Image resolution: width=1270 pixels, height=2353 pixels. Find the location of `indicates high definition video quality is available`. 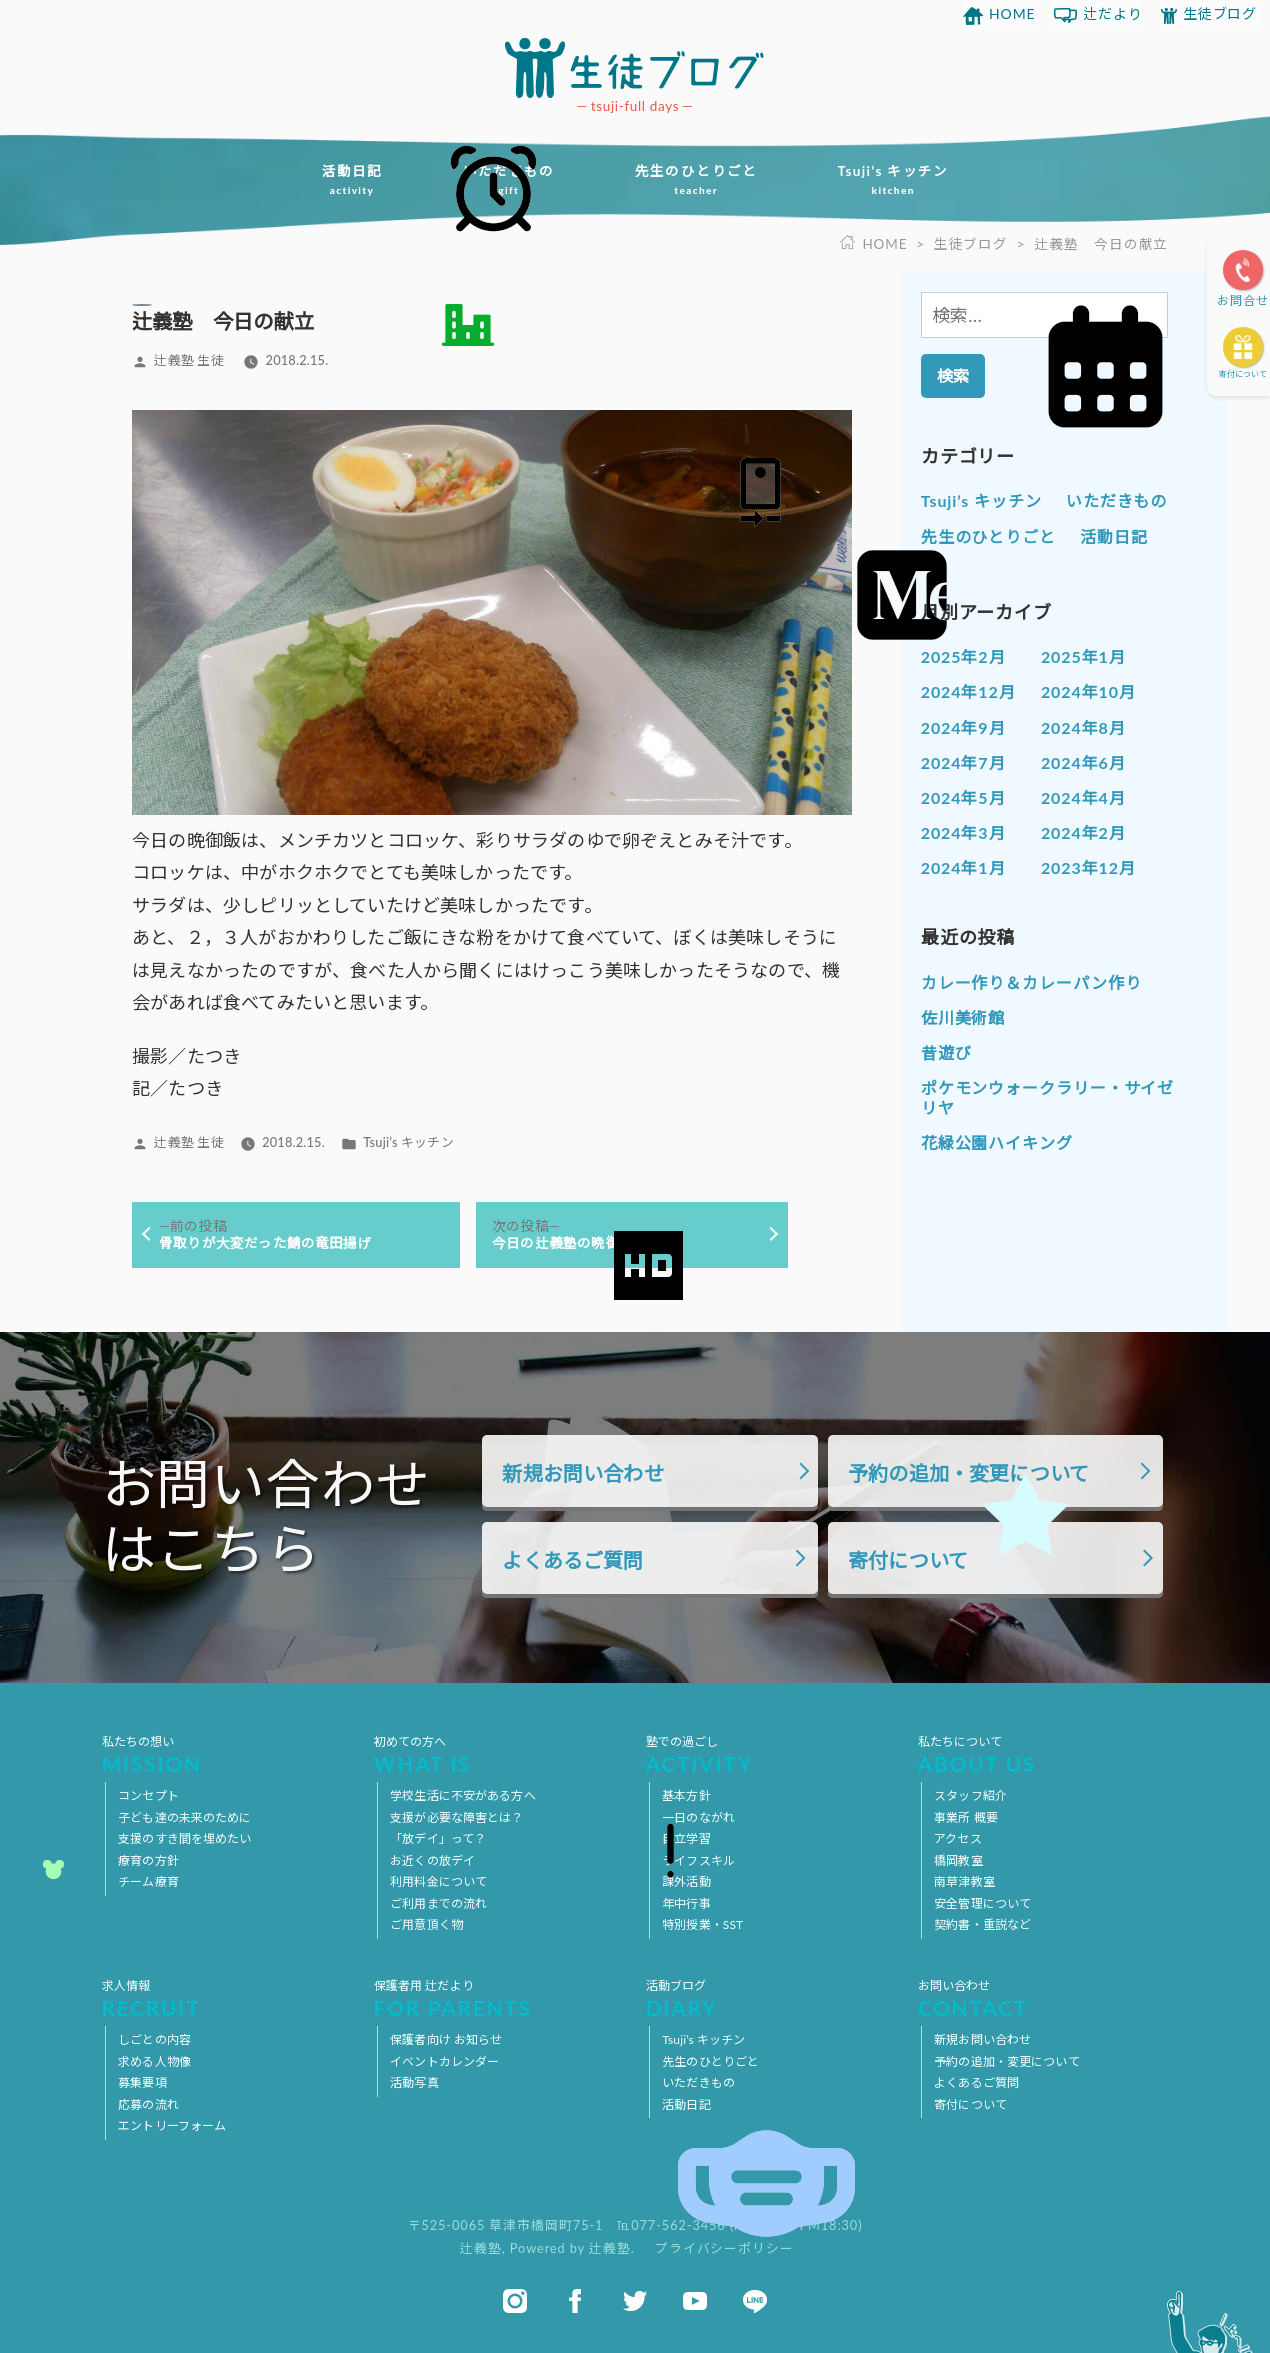

indicates high definition video quality is available is located at coordinates (648, 1265).